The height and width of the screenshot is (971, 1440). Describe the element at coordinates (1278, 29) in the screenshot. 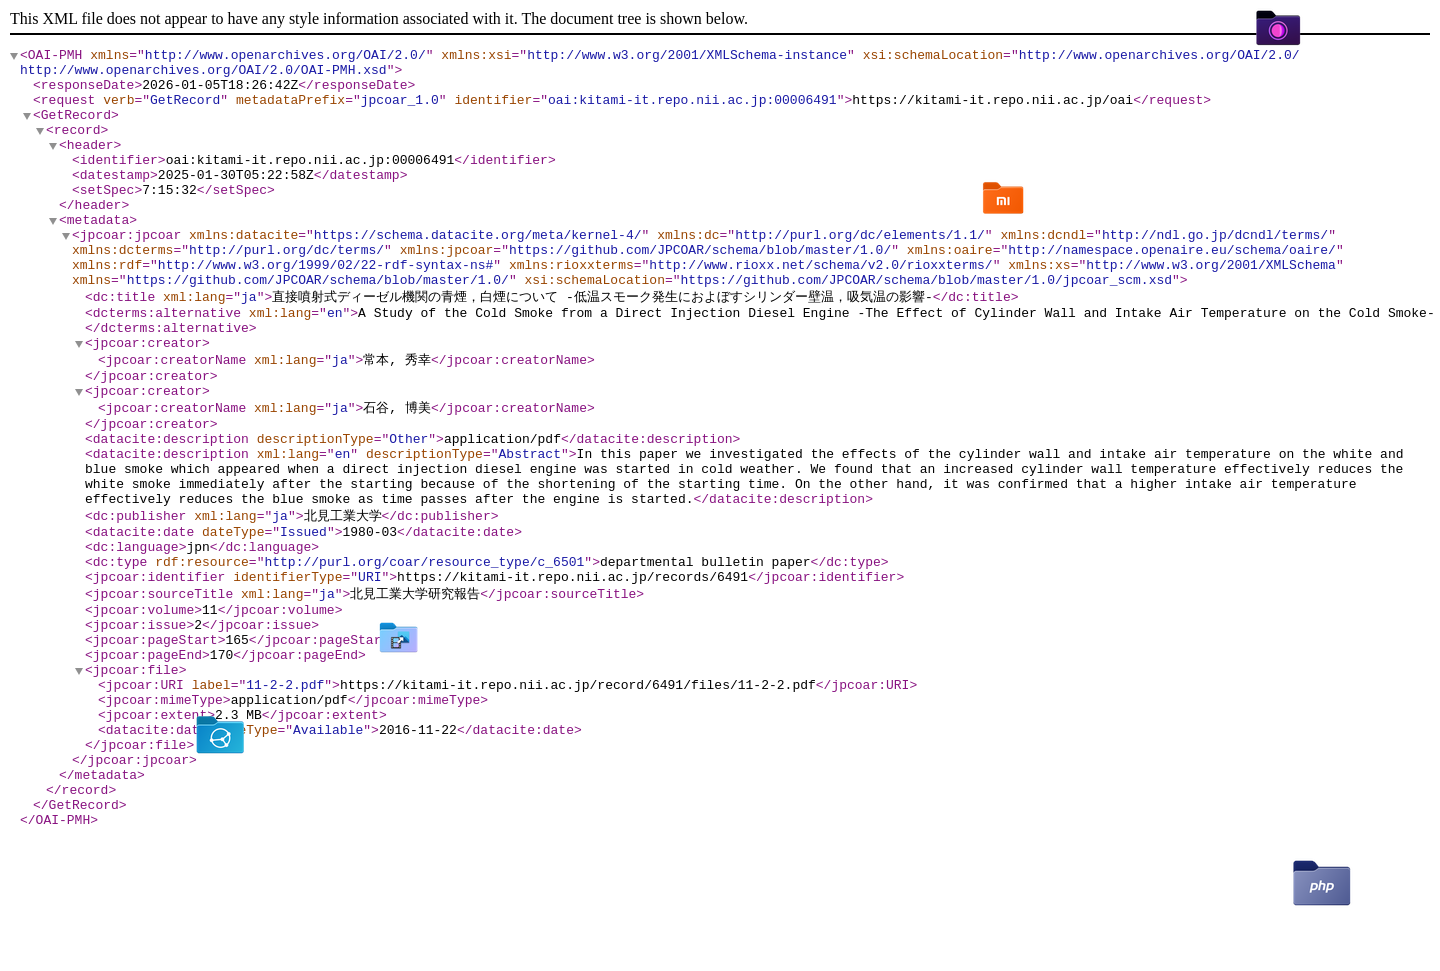

I see `open wondershare demoair folder` at that location.